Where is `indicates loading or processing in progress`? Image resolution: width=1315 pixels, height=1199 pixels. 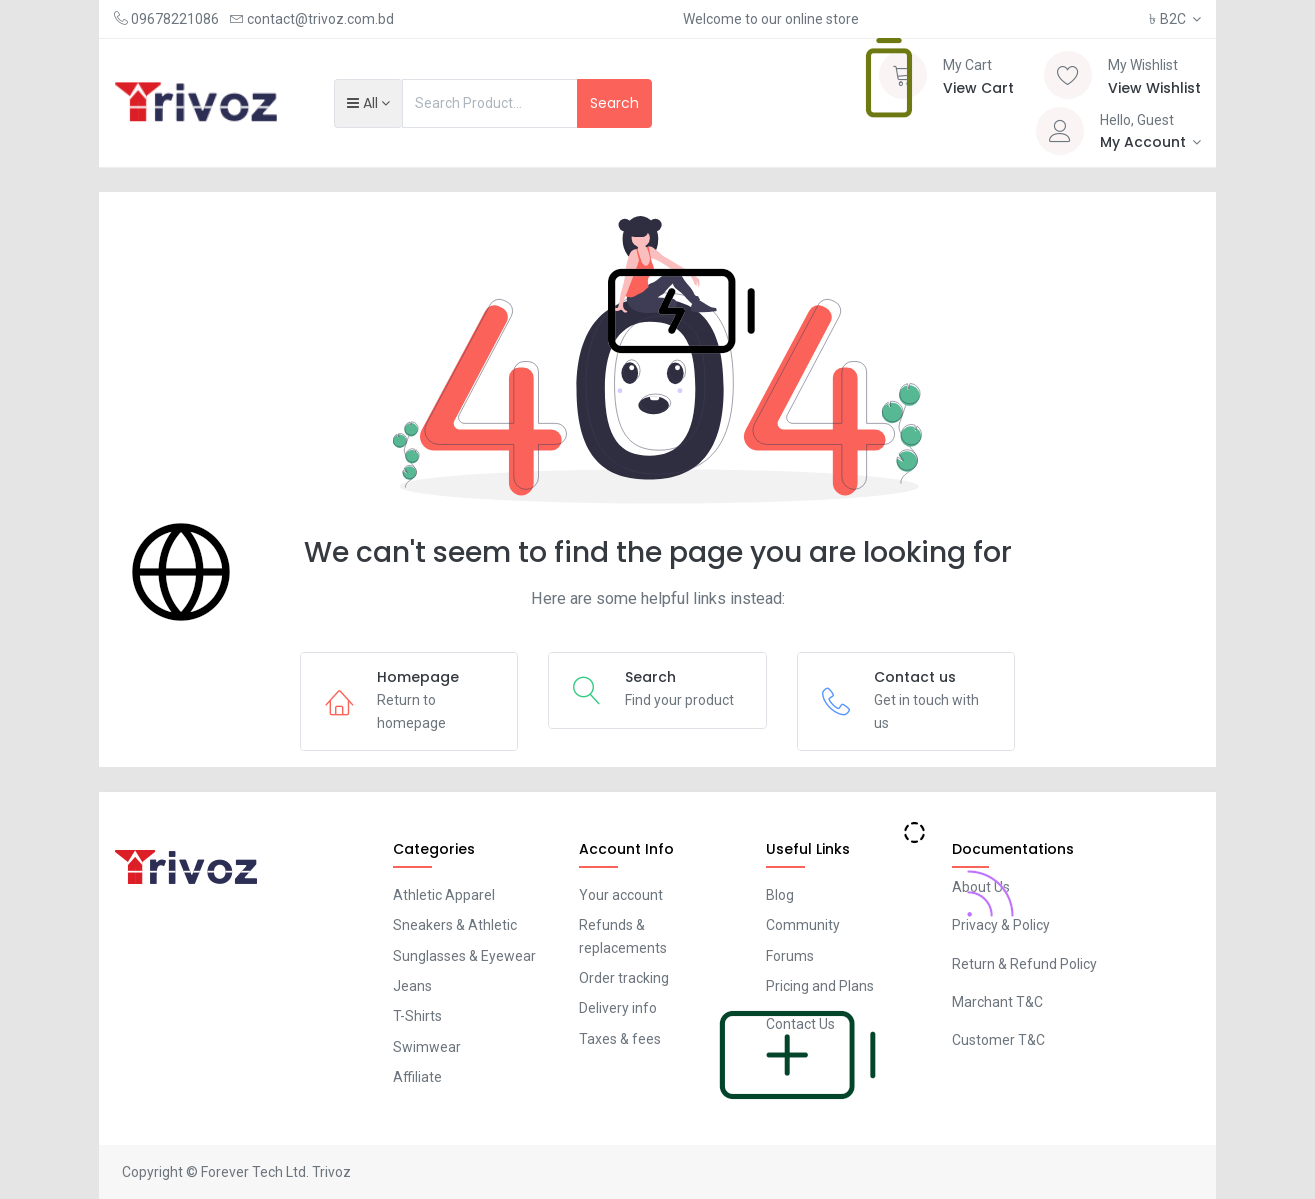 indicates loading or processing in progress is located at coordinates (914, 832).